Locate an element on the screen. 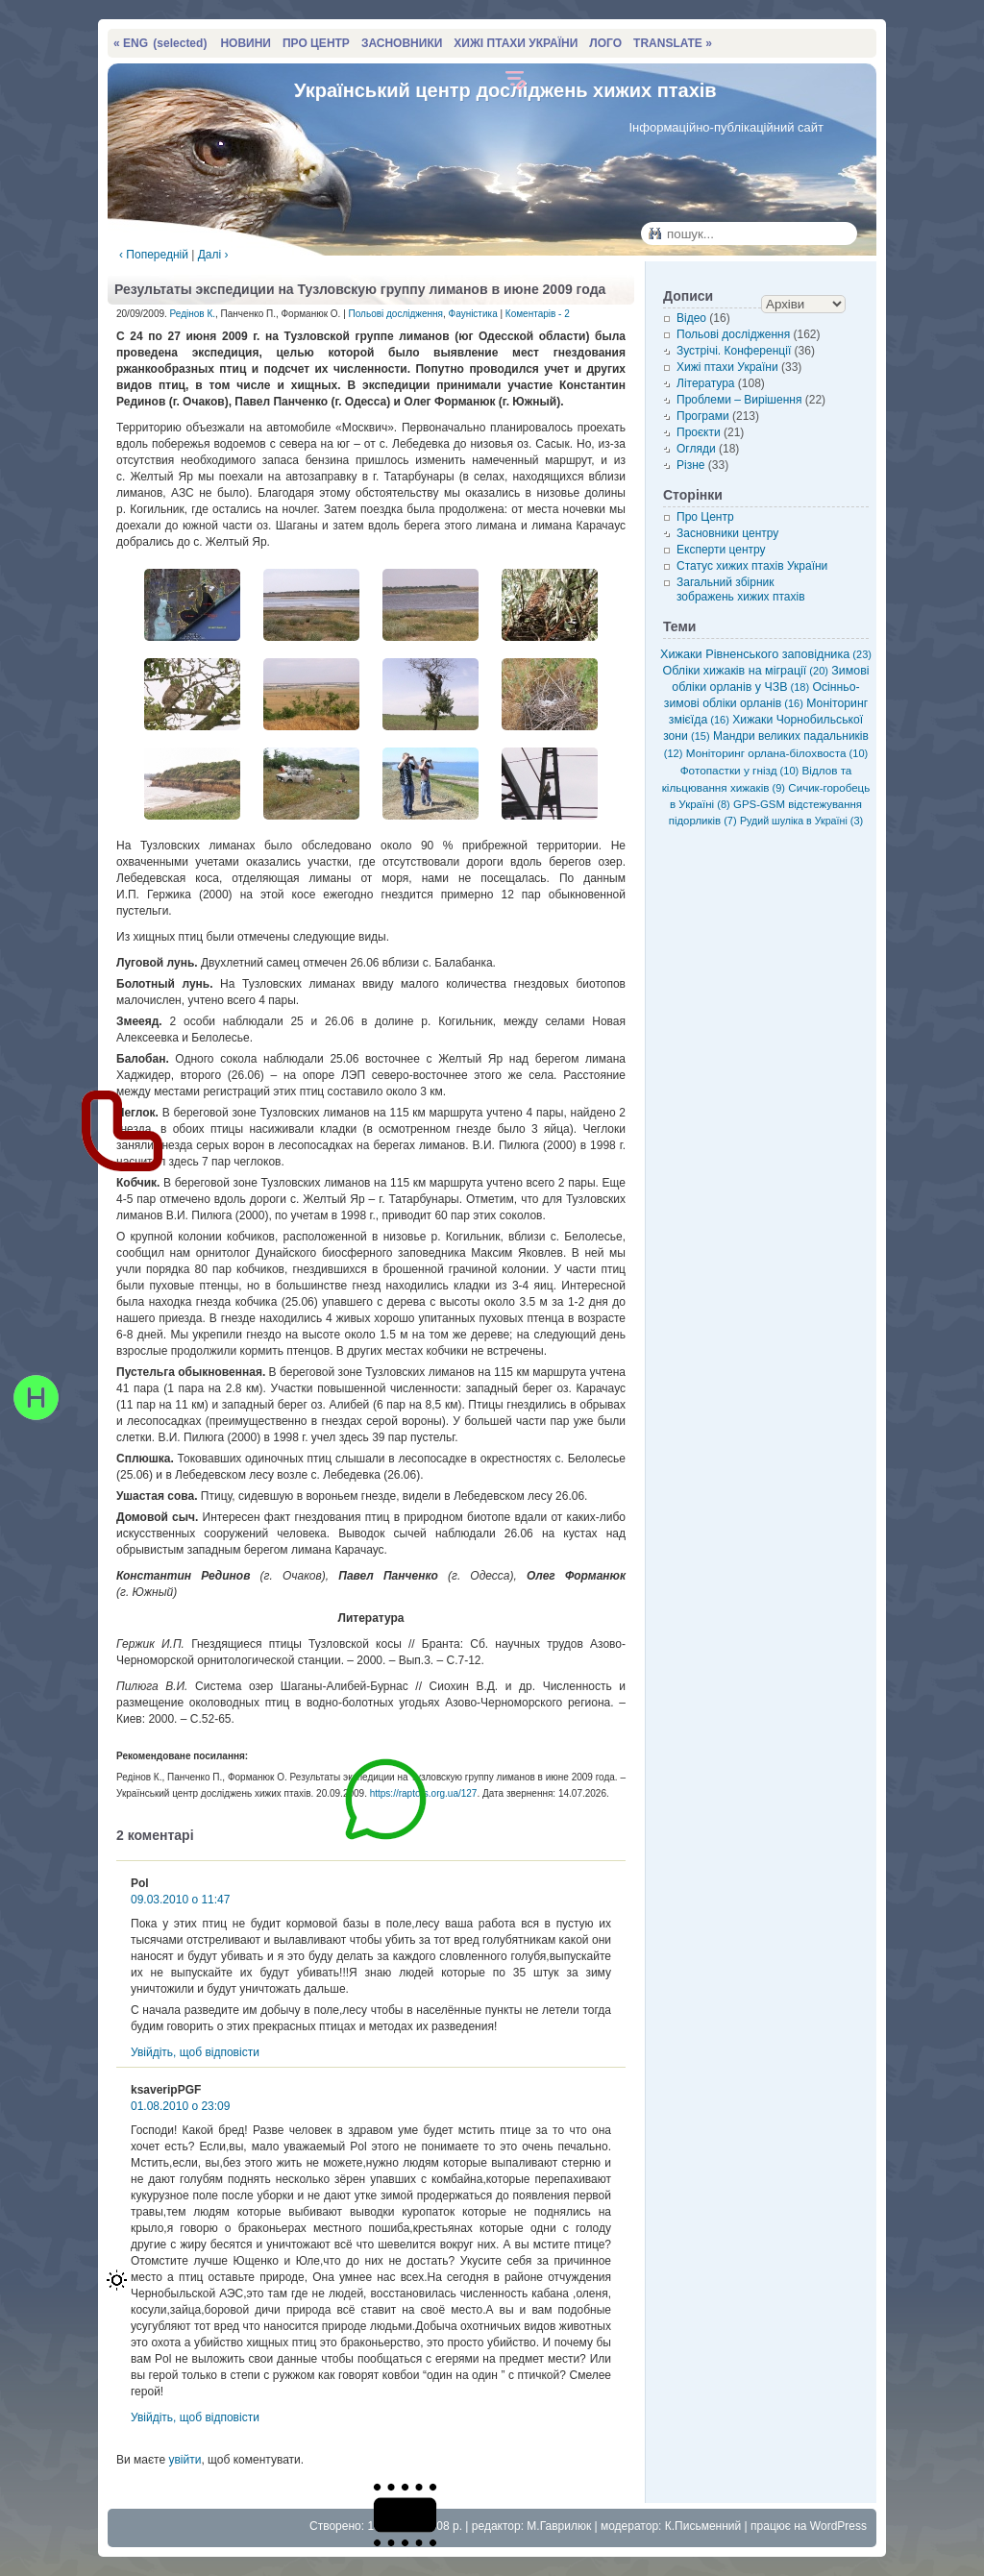 The height and width of the screenshot is (2576, 984). toggle light mode or bright theme is located at coordinates (116, 2280).